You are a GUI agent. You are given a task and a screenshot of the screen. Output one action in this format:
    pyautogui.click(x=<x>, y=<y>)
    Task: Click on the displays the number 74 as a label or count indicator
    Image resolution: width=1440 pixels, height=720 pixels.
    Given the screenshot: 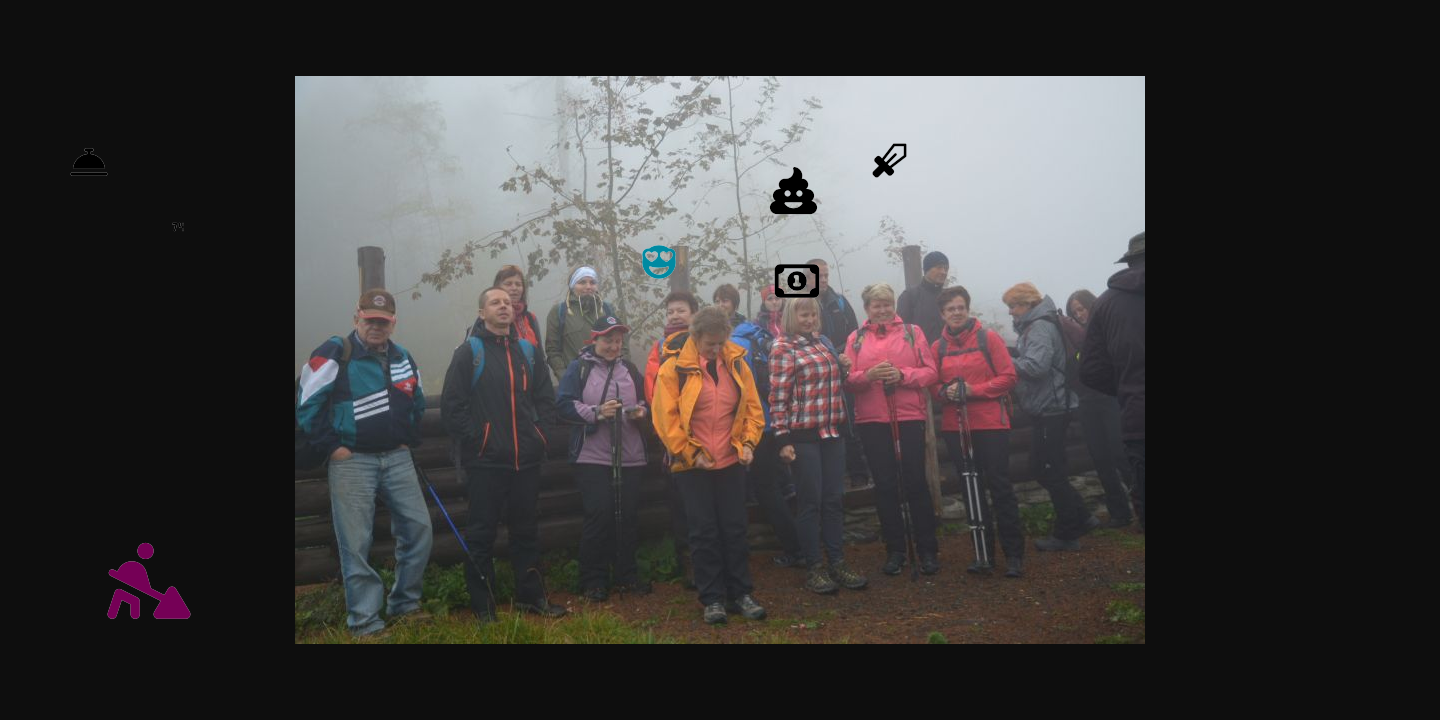 What is the action you would take?
    pyautogui.click(x=178, y=227)
    